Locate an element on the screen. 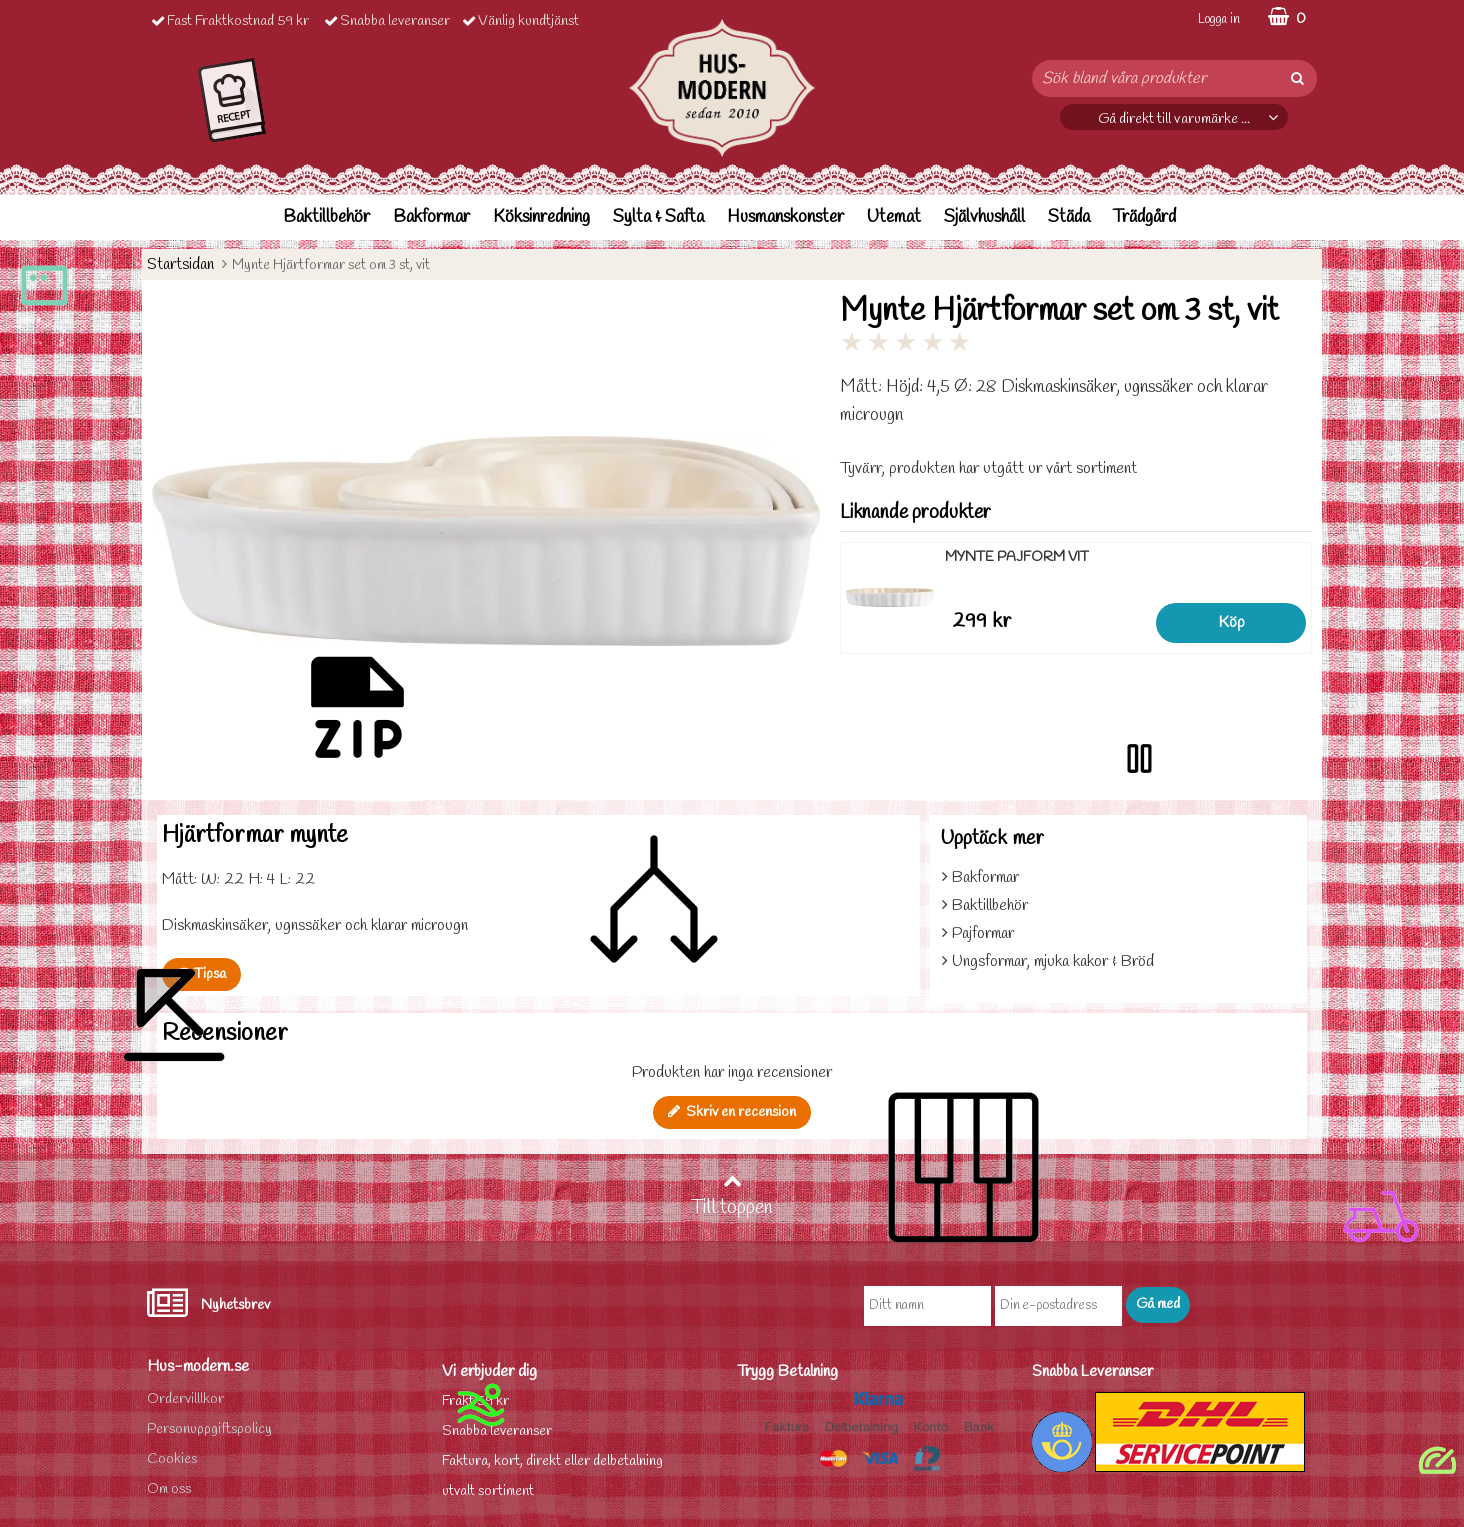 The image size is (1464, 1527). open or view a compressed zip file is located at coordinates (357, 711).